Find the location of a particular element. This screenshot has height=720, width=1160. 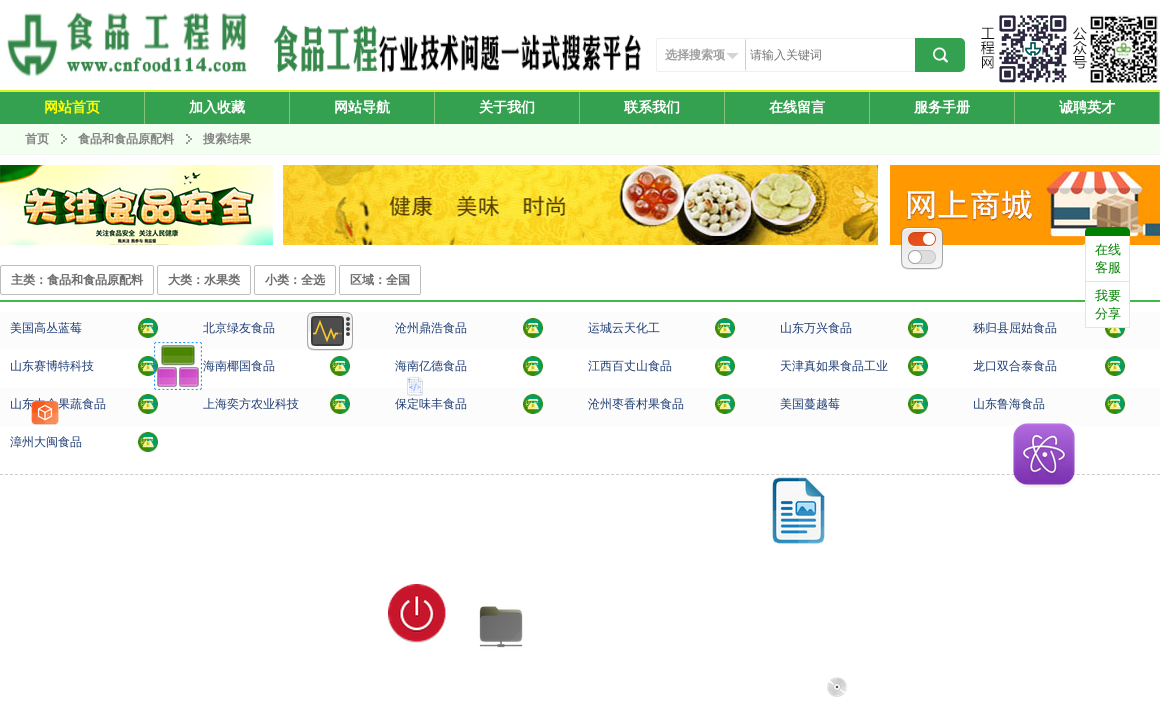

open system tweaks or settings customization is located at coordinates (922, 248).